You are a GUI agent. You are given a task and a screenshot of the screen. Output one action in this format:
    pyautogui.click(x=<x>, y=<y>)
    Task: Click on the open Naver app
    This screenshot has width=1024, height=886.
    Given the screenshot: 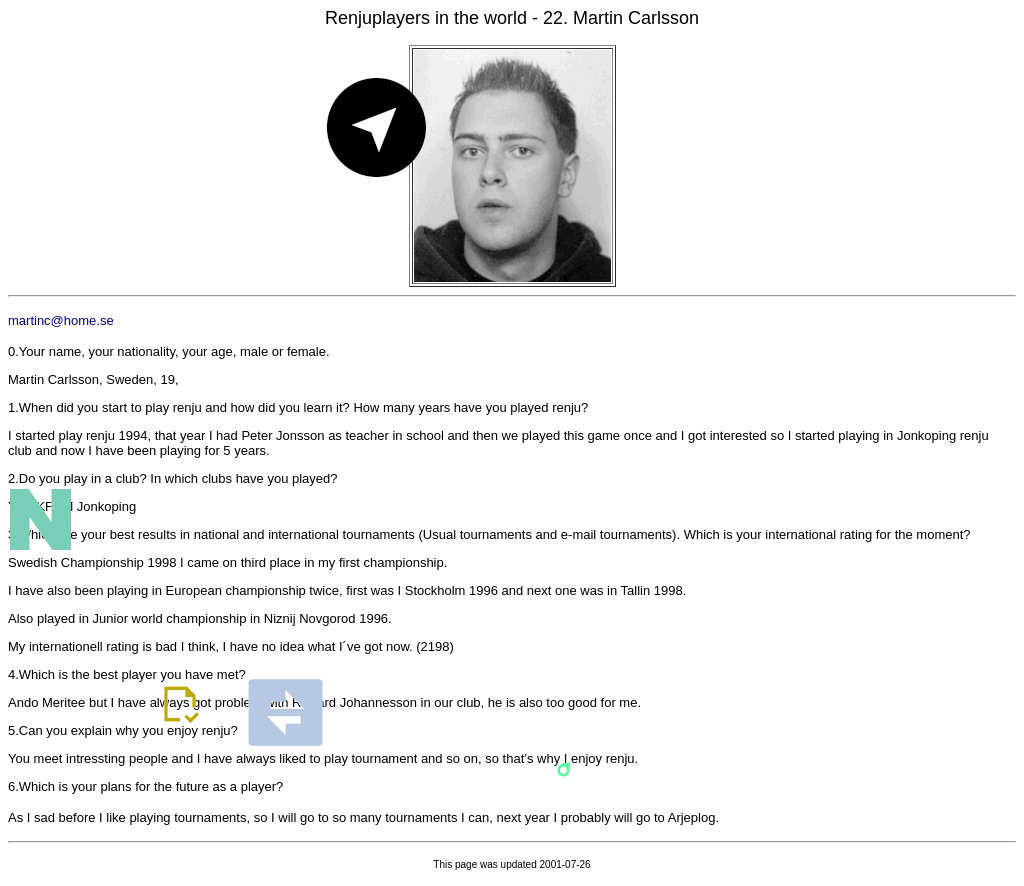 What is the action you would take?
    pyautogui.click(x=40, y=519)
    